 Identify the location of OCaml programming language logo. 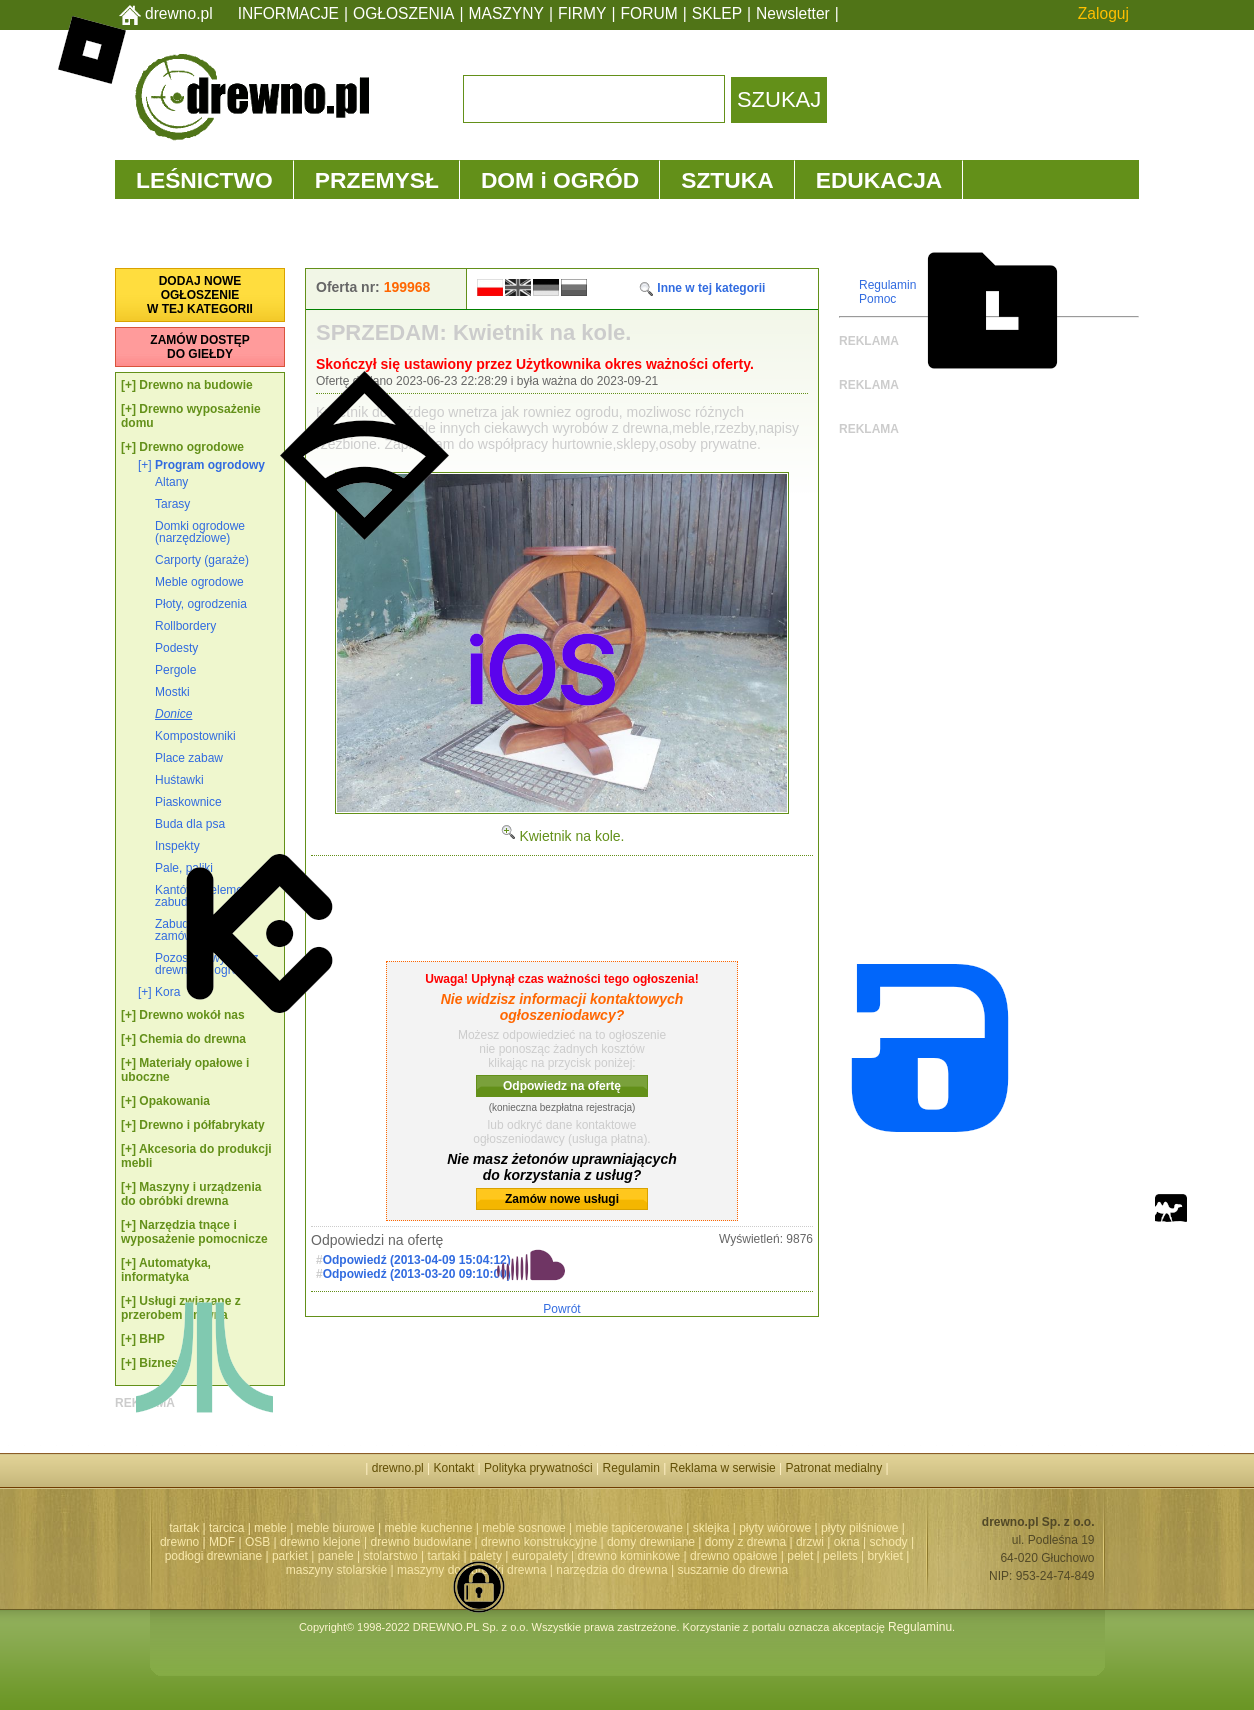
(1171, 1208).